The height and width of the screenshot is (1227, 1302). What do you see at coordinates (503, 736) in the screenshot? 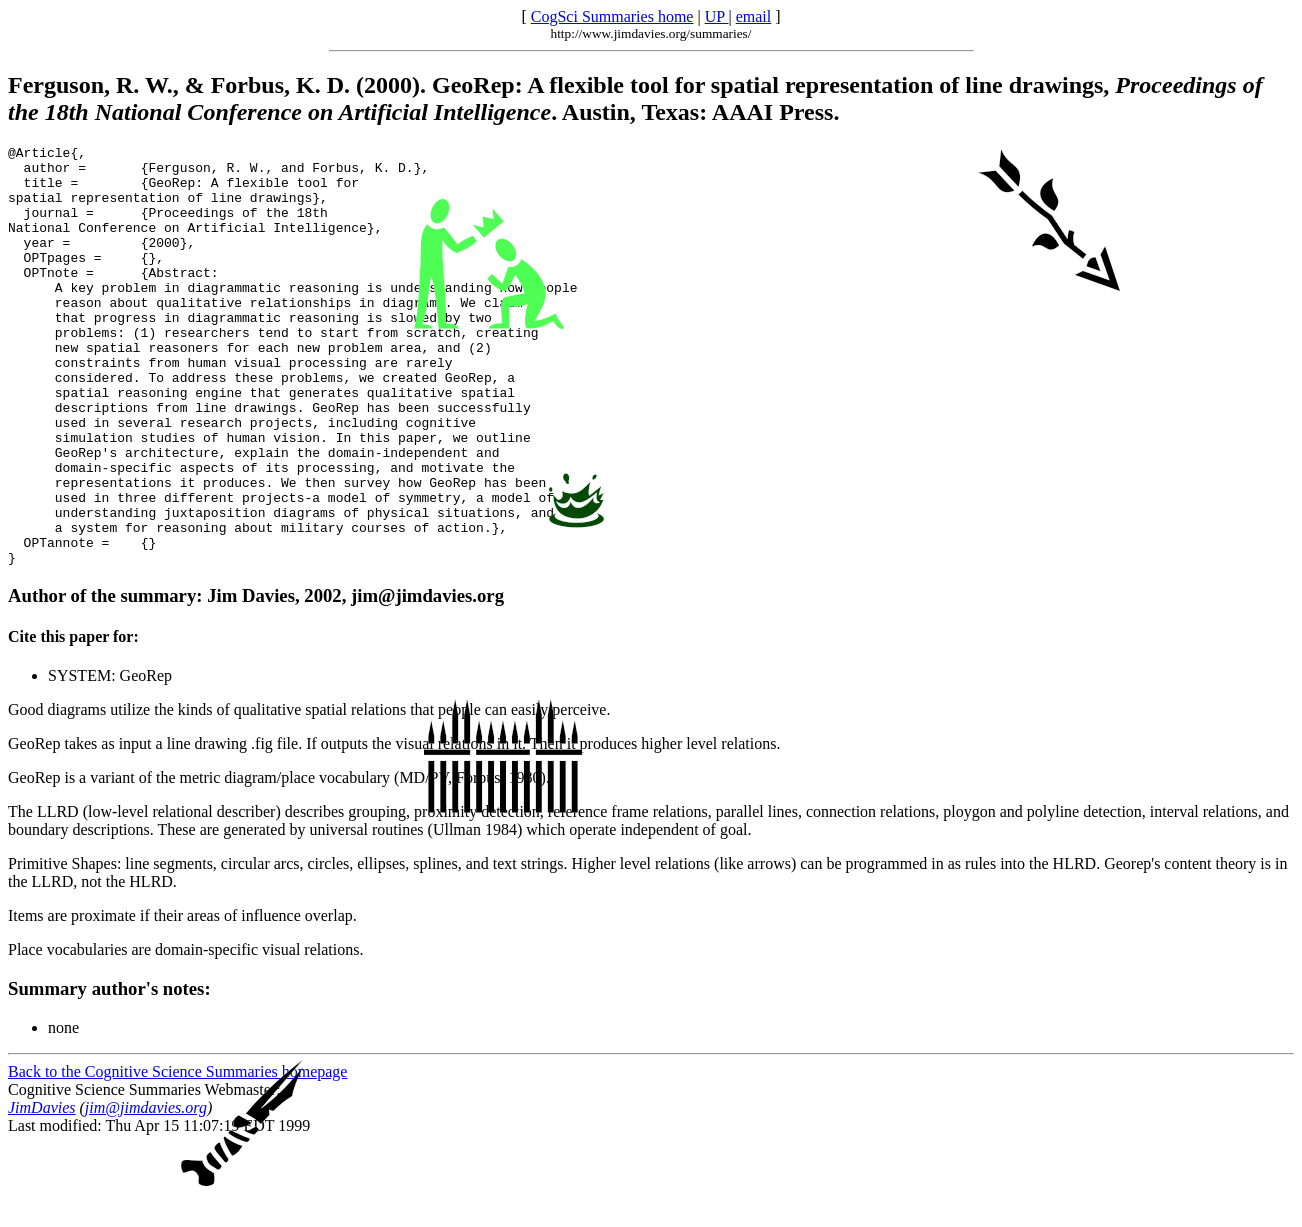
I see `defensive wall or barrier structure in a strategy game` at bounding box center [503, 736].